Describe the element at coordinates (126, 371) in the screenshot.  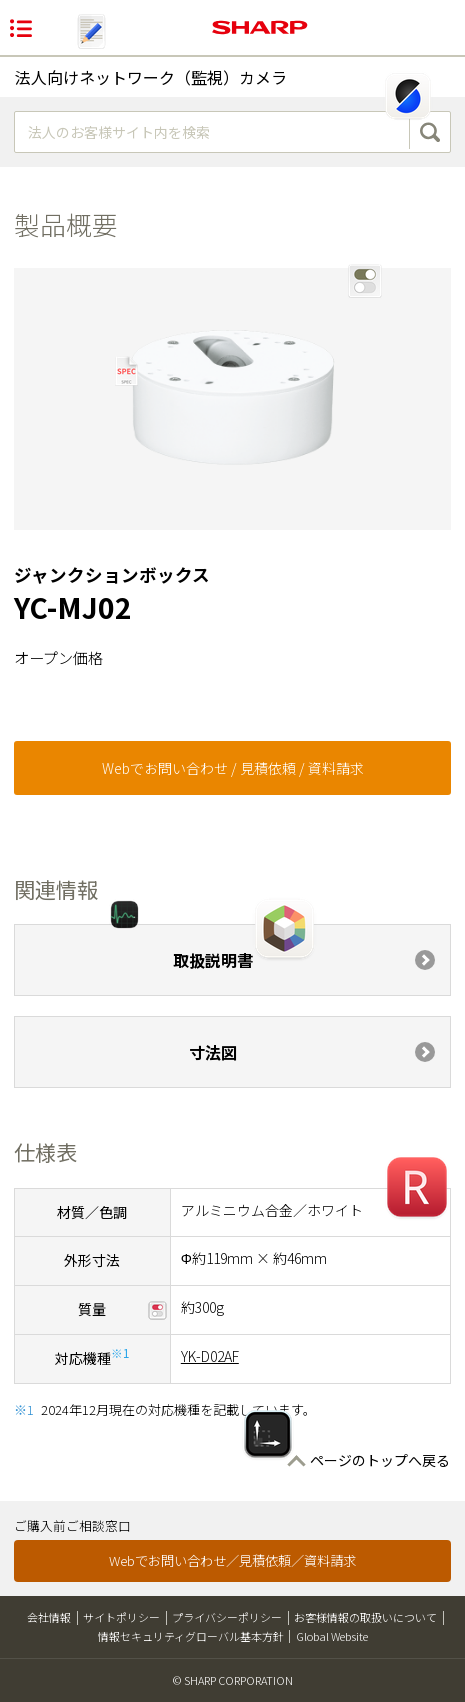
I see `an RPM spec file used for building Linux packages` at that location.